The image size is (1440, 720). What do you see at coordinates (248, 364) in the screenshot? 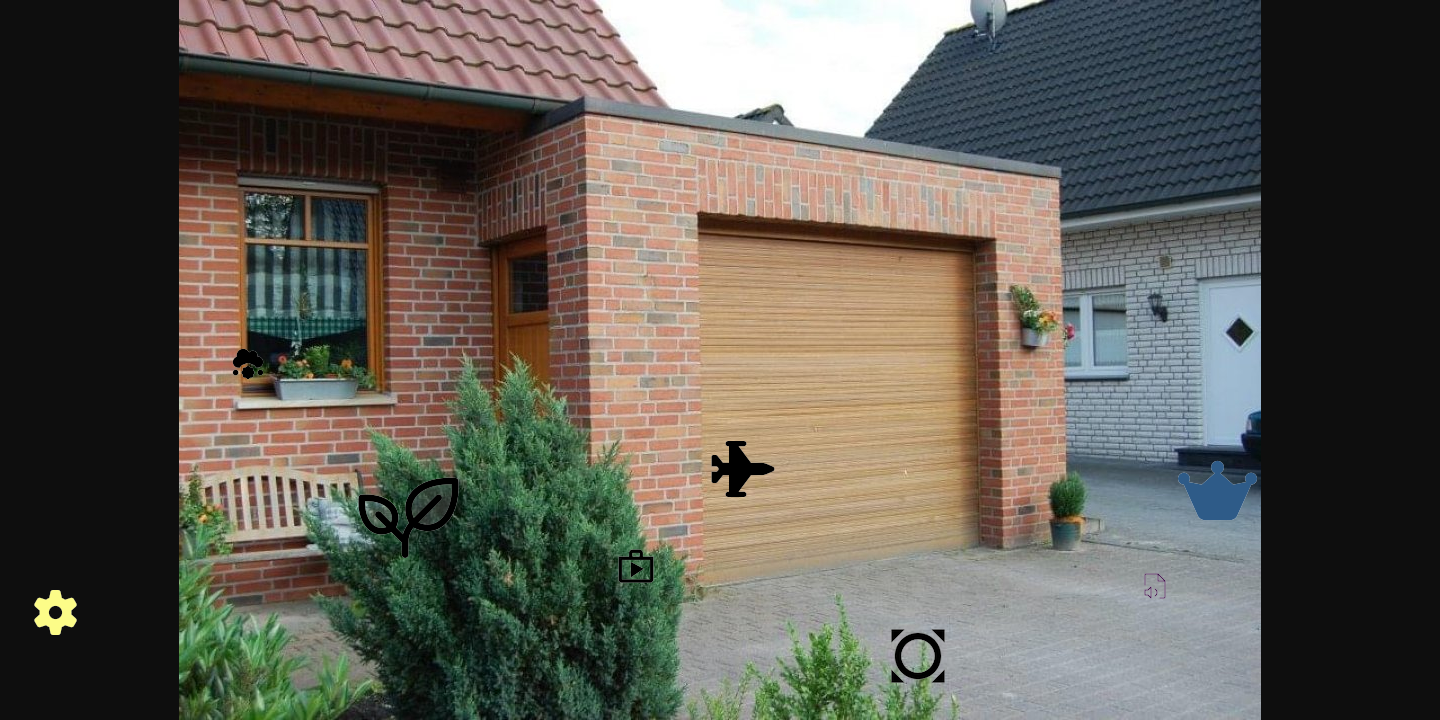
I see `indicates hail or severe weather conditions` at bounding box center [248, 364].